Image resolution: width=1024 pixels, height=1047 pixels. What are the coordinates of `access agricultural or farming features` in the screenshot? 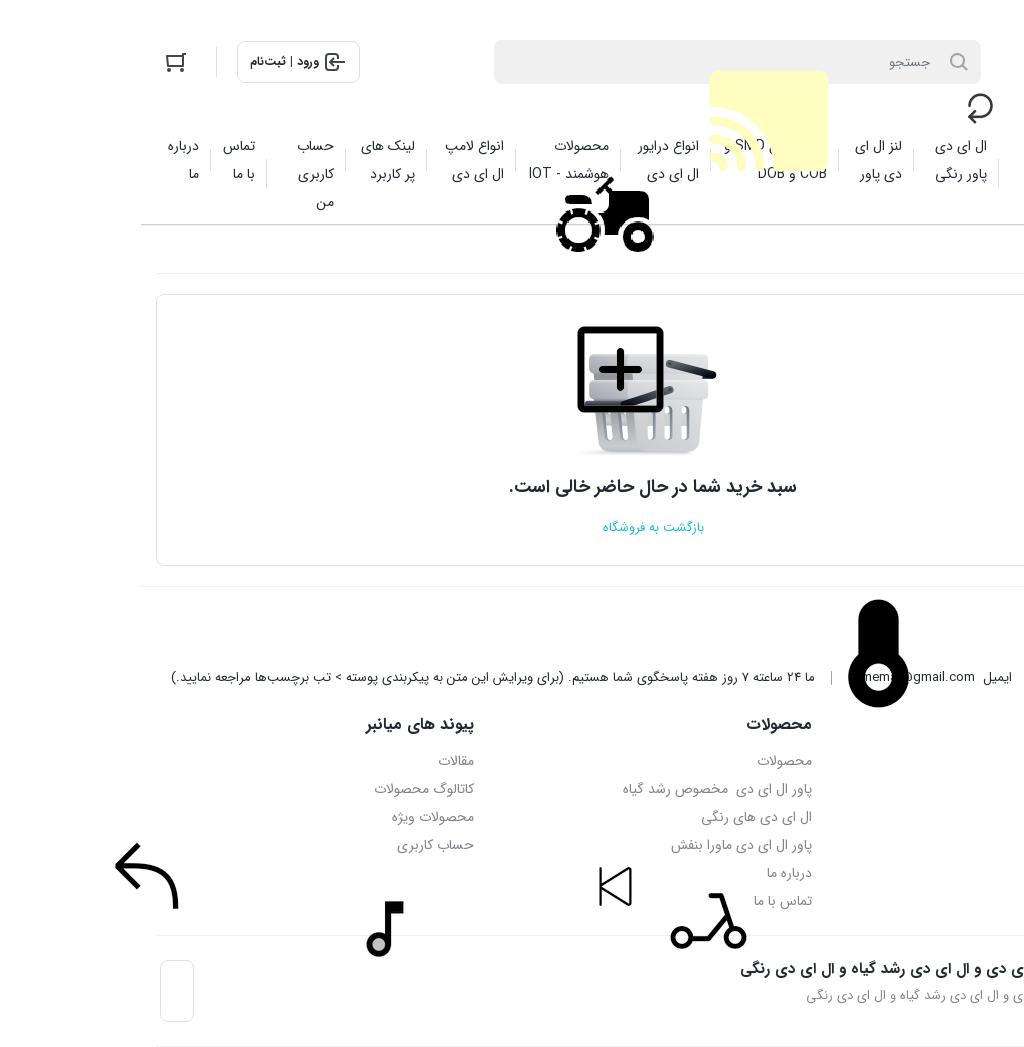 It's located at (605, 217).